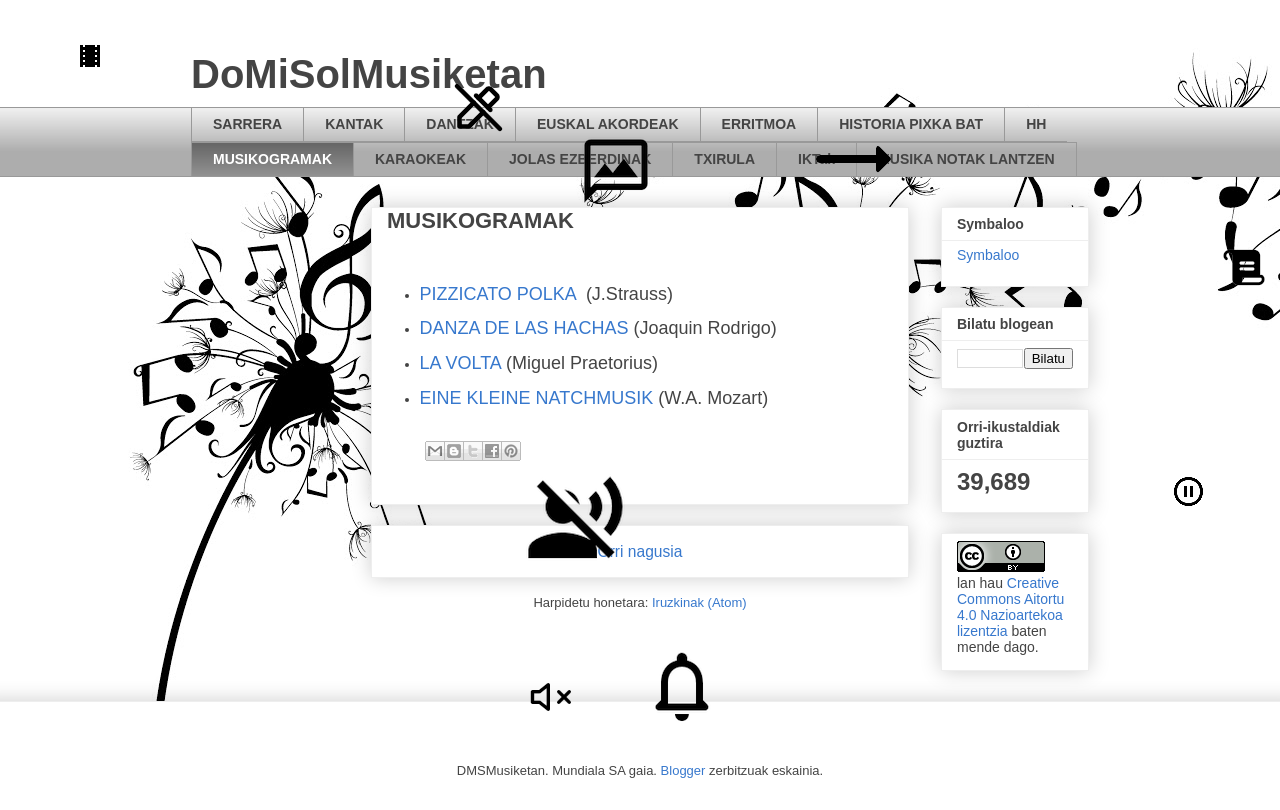 The height and width of the screenshot is (810, 1280). I want to click on view terms and conditions or legal documents, so click(1245, 267).